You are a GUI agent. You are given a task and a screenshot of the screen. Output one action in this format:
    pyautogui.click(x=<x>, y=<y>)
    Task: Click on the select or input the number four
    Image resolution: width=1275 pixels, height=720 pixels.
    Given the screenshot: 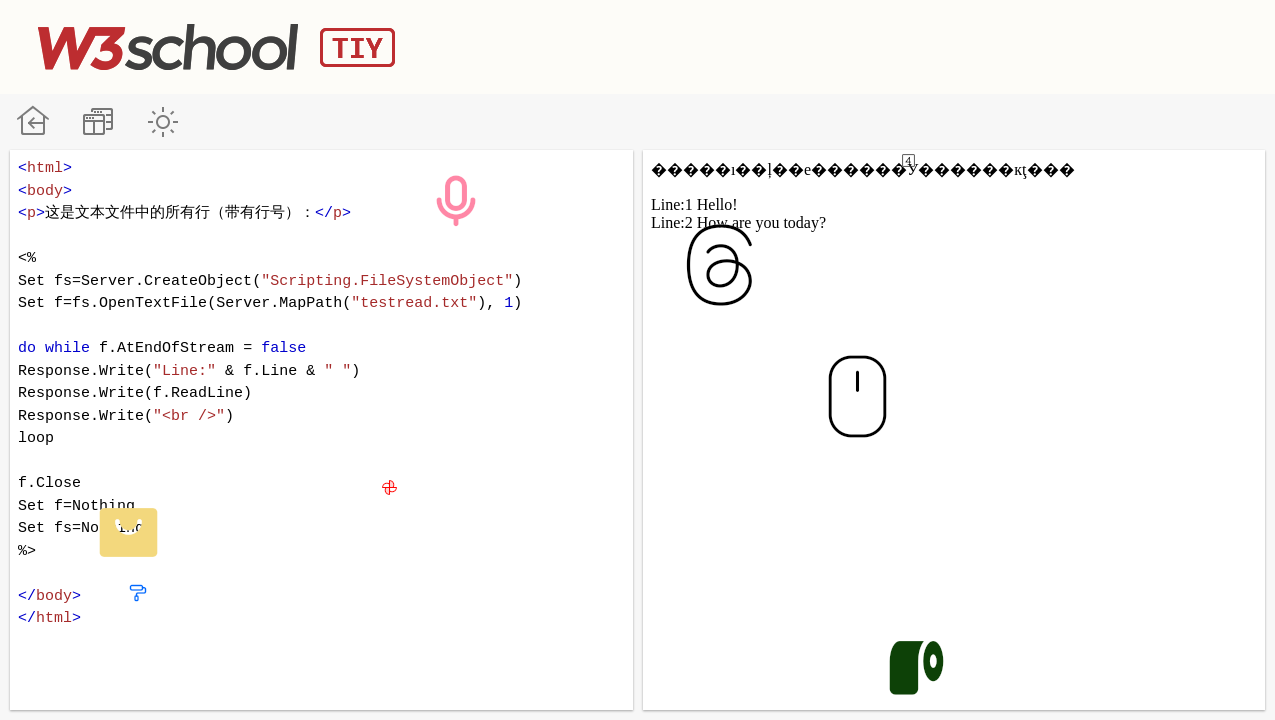 What is the action you would take?
    pyautogui.click(x=908, y=160)
    